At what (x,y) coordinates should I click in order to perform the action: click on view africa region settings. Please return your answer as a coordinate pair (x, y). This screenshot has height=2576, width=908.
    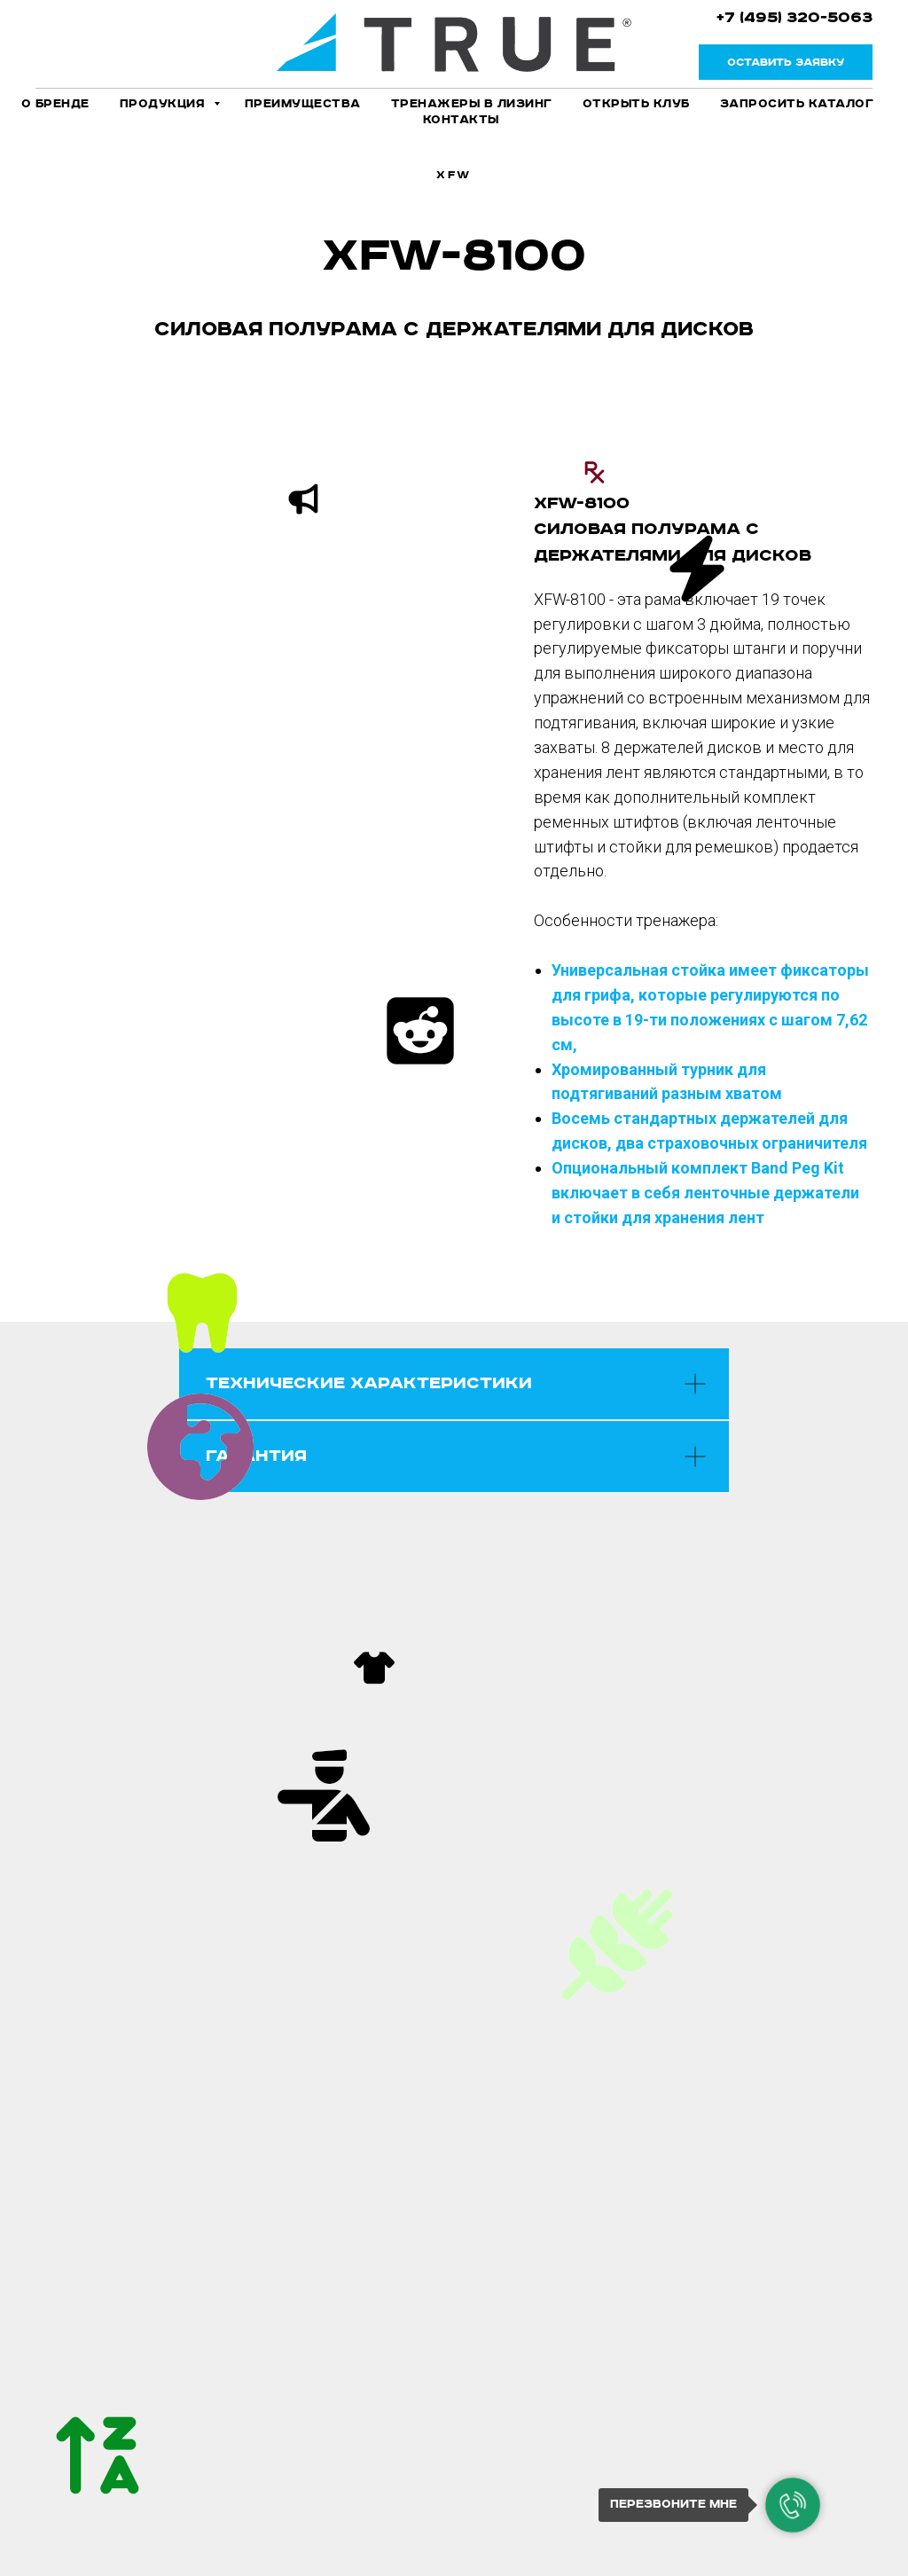
    Looking at the image, I should click on (200, 1447).